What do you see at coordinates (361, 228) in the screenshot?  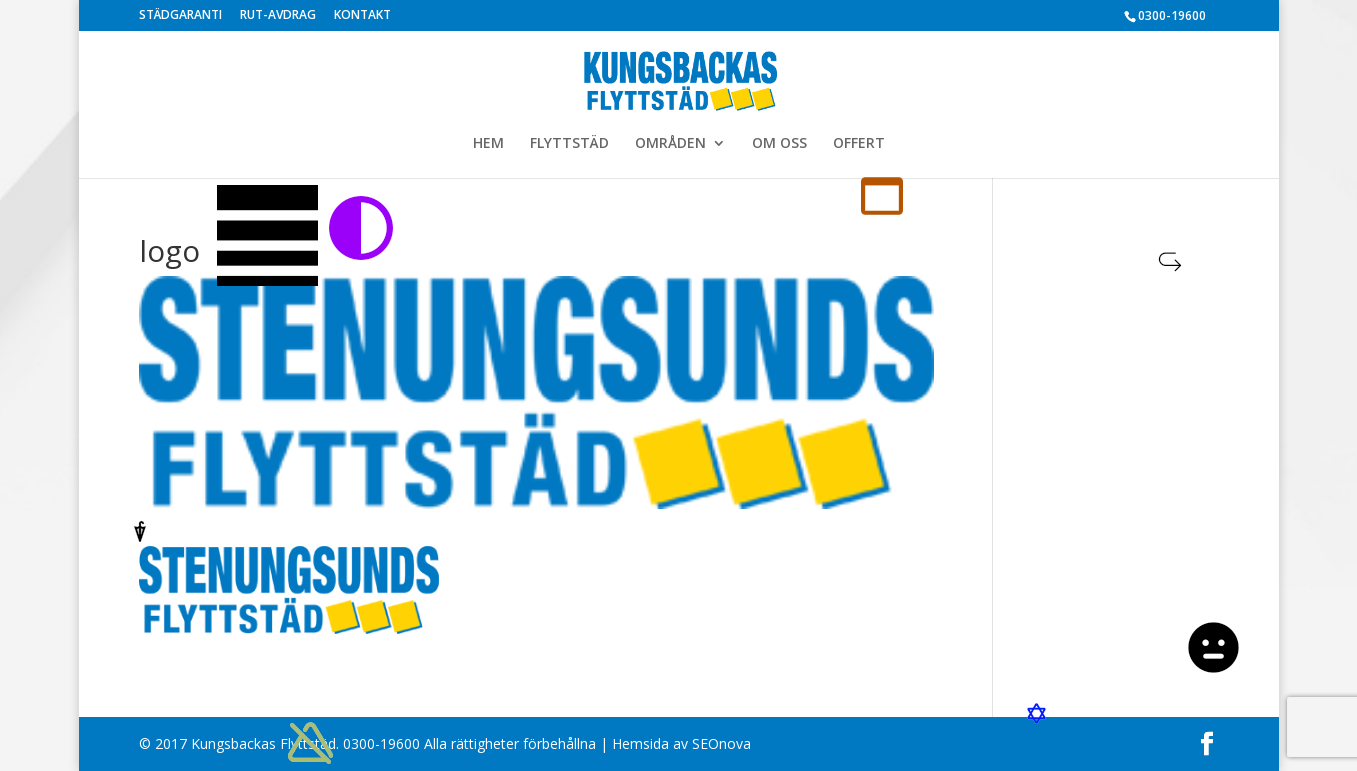 I see `adjust display brightness or contrast` at bounding box center [361, 228].